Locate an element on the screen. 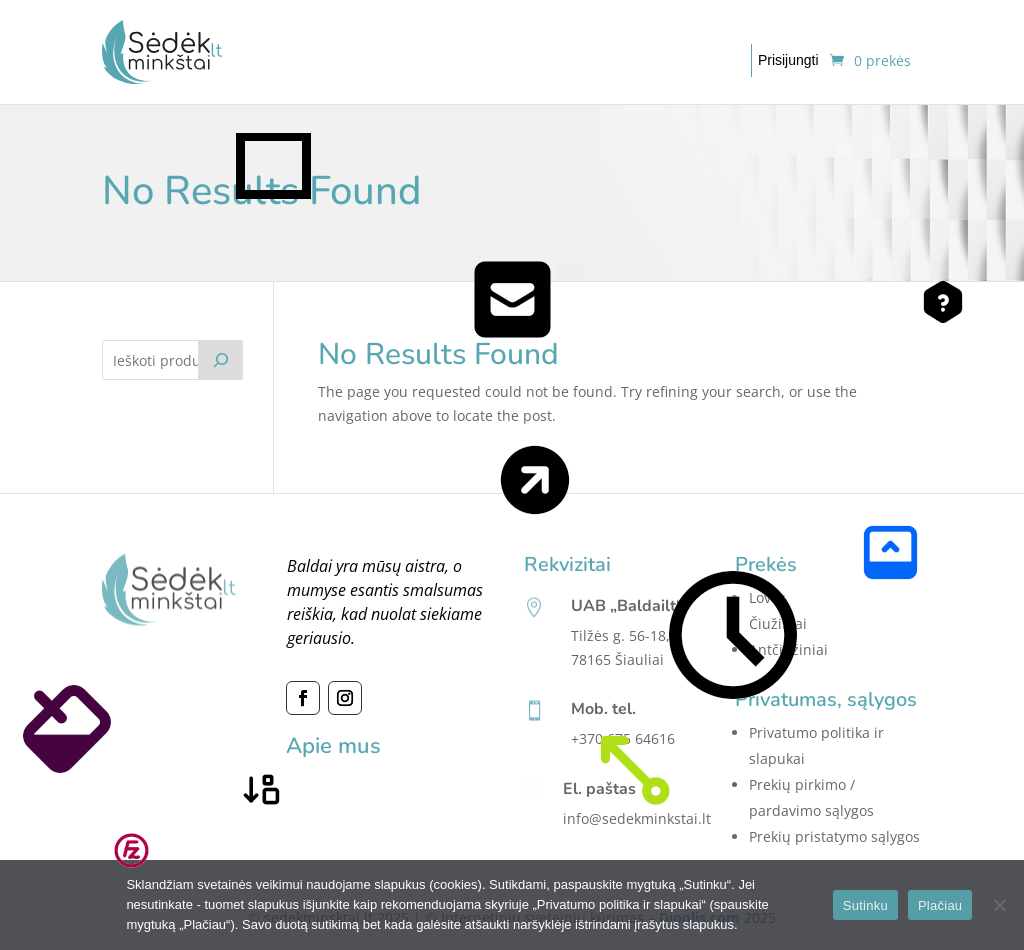 This screenshot has height=950, width=1024. access help or support options is located at coordinates (943, 302).